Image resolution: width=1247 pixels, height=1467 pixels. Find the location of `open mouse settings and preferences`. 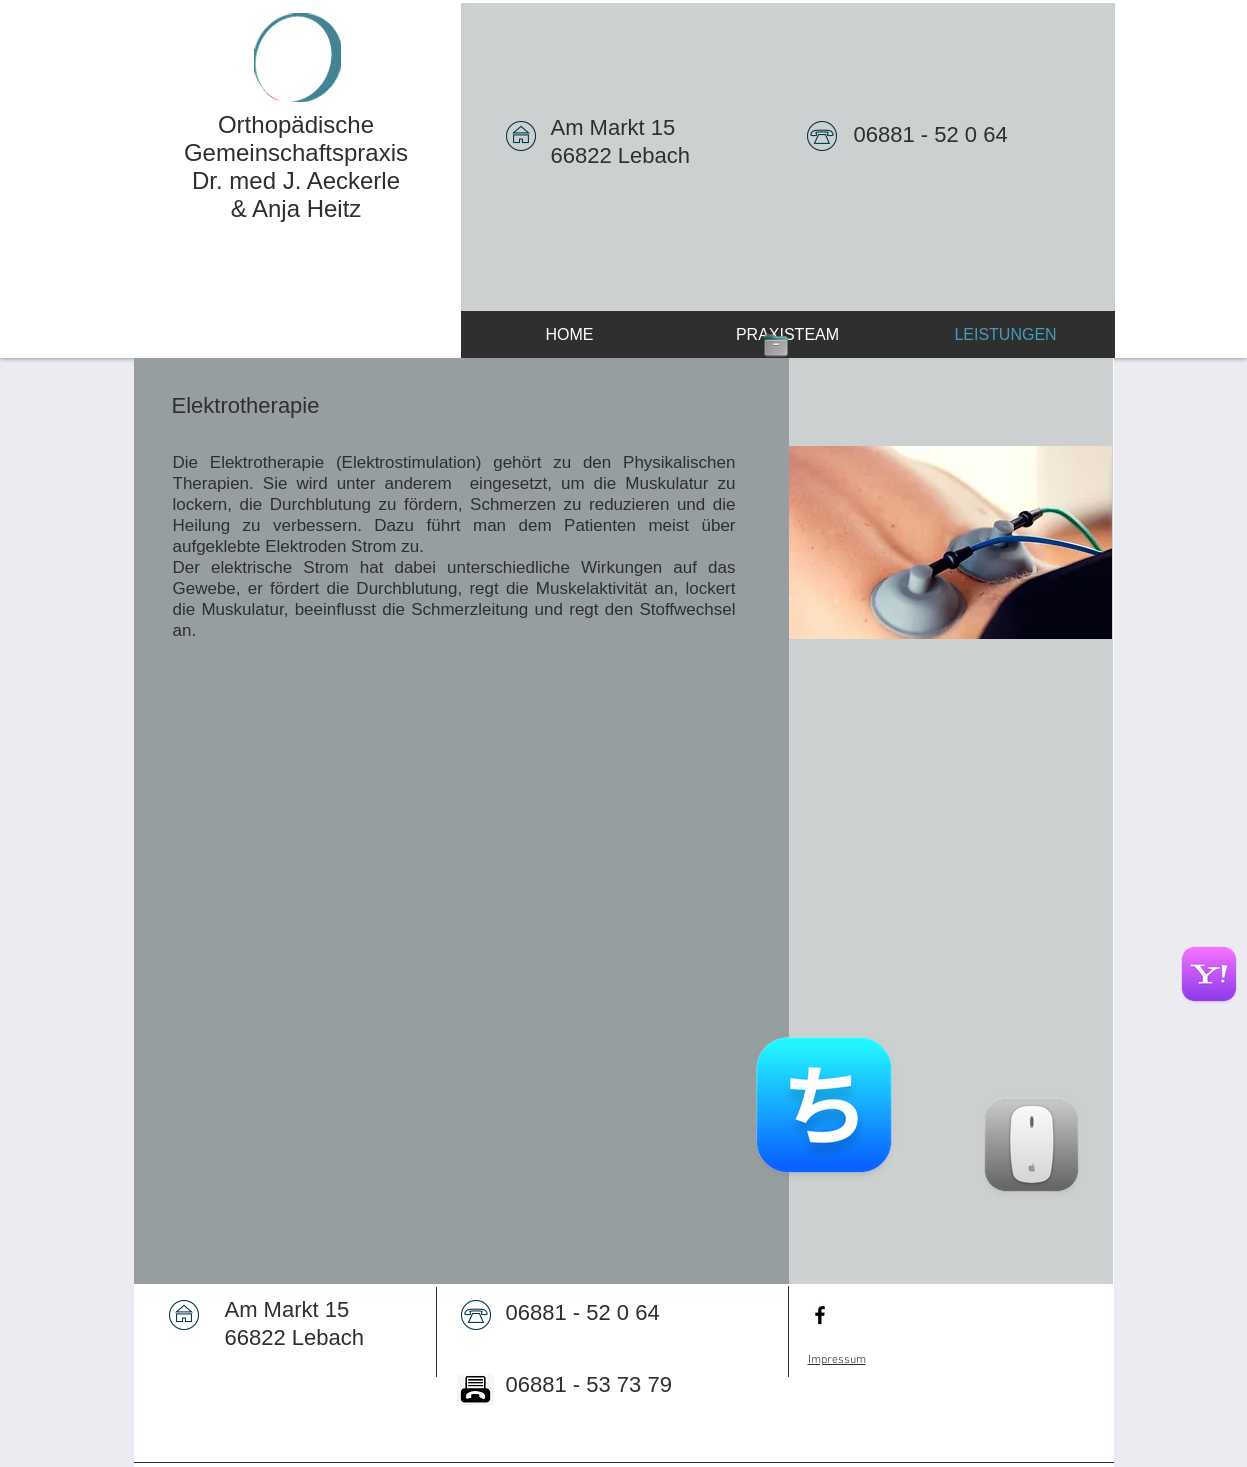

open mouse settings and preferences is located at coordinates (1031, 1144).